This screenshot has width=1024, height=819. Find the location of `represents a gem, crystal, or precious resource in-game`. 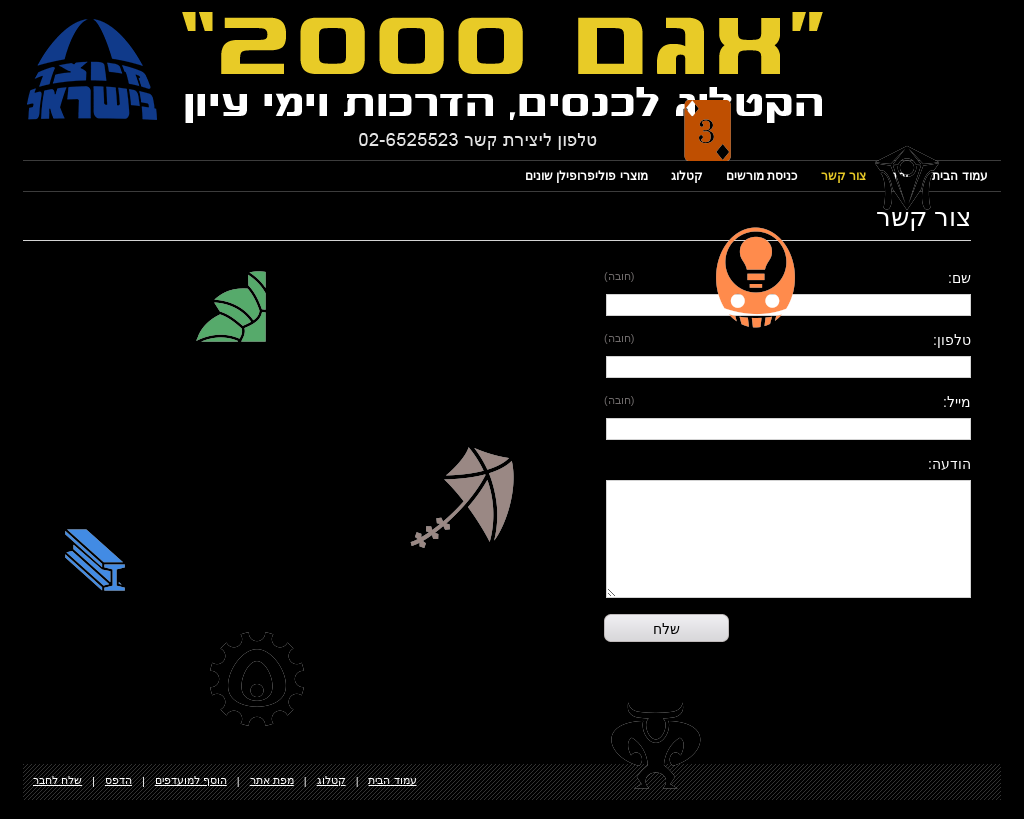

represents a gem, crystal, or precious resource in-game is located at coordinates (907, 178).